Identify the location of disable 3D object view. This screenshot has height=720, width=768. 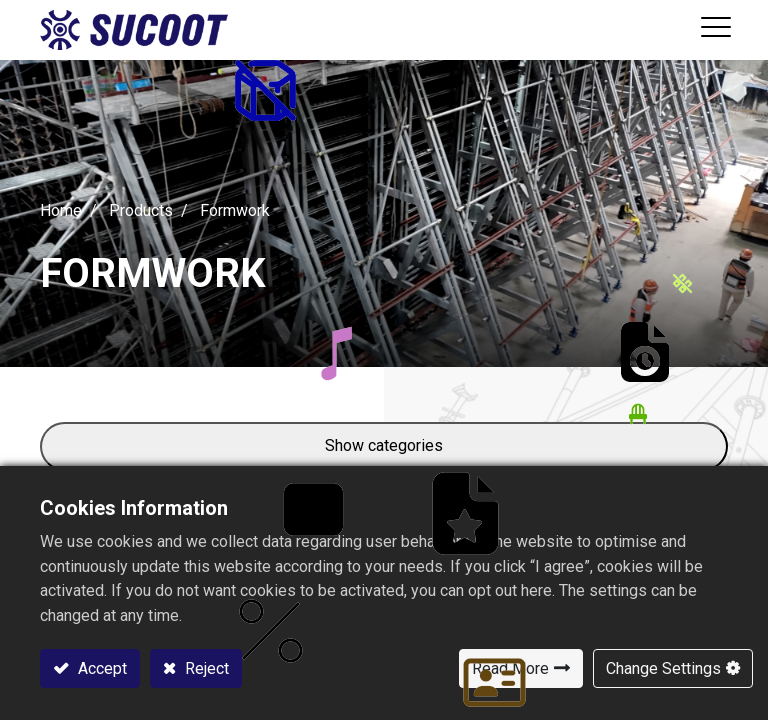
(265, 90).